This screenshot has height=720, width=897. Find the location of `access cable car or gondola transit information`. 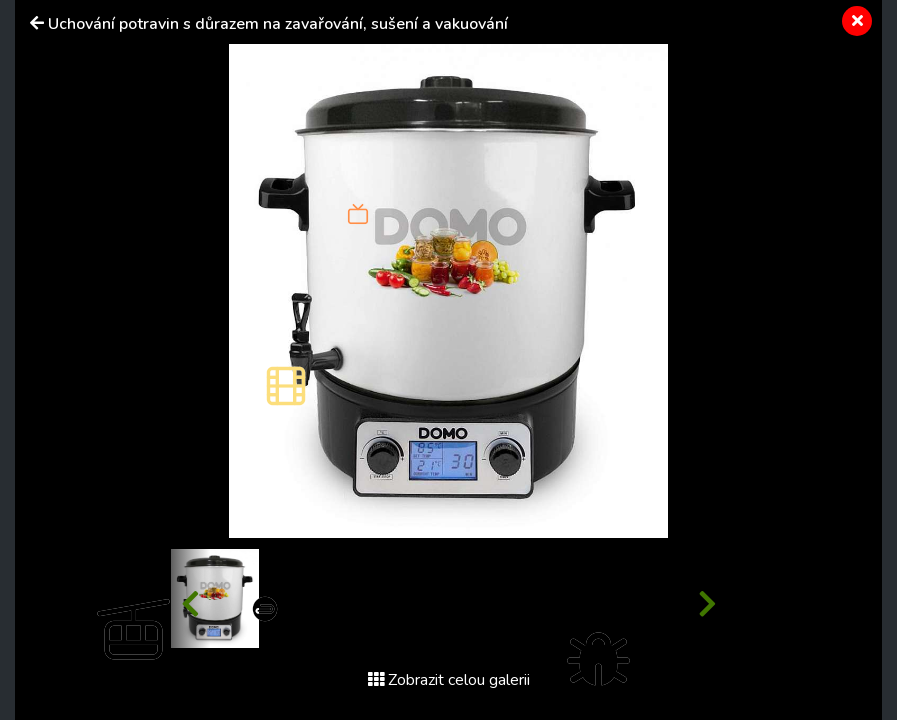

access cable car or gondola transit information is located at coordinates (133, 630).